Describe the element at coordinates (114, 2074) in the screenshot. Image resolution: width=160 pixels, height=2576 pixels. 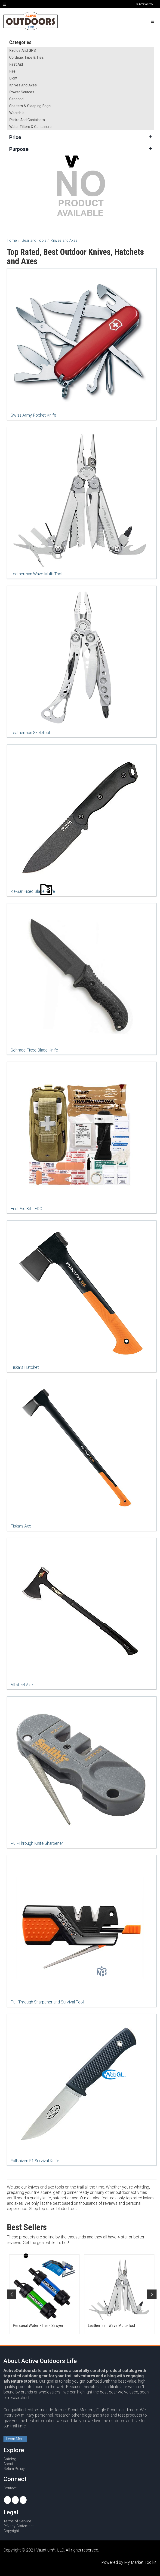
I see `WebGL technology logo` at that location.